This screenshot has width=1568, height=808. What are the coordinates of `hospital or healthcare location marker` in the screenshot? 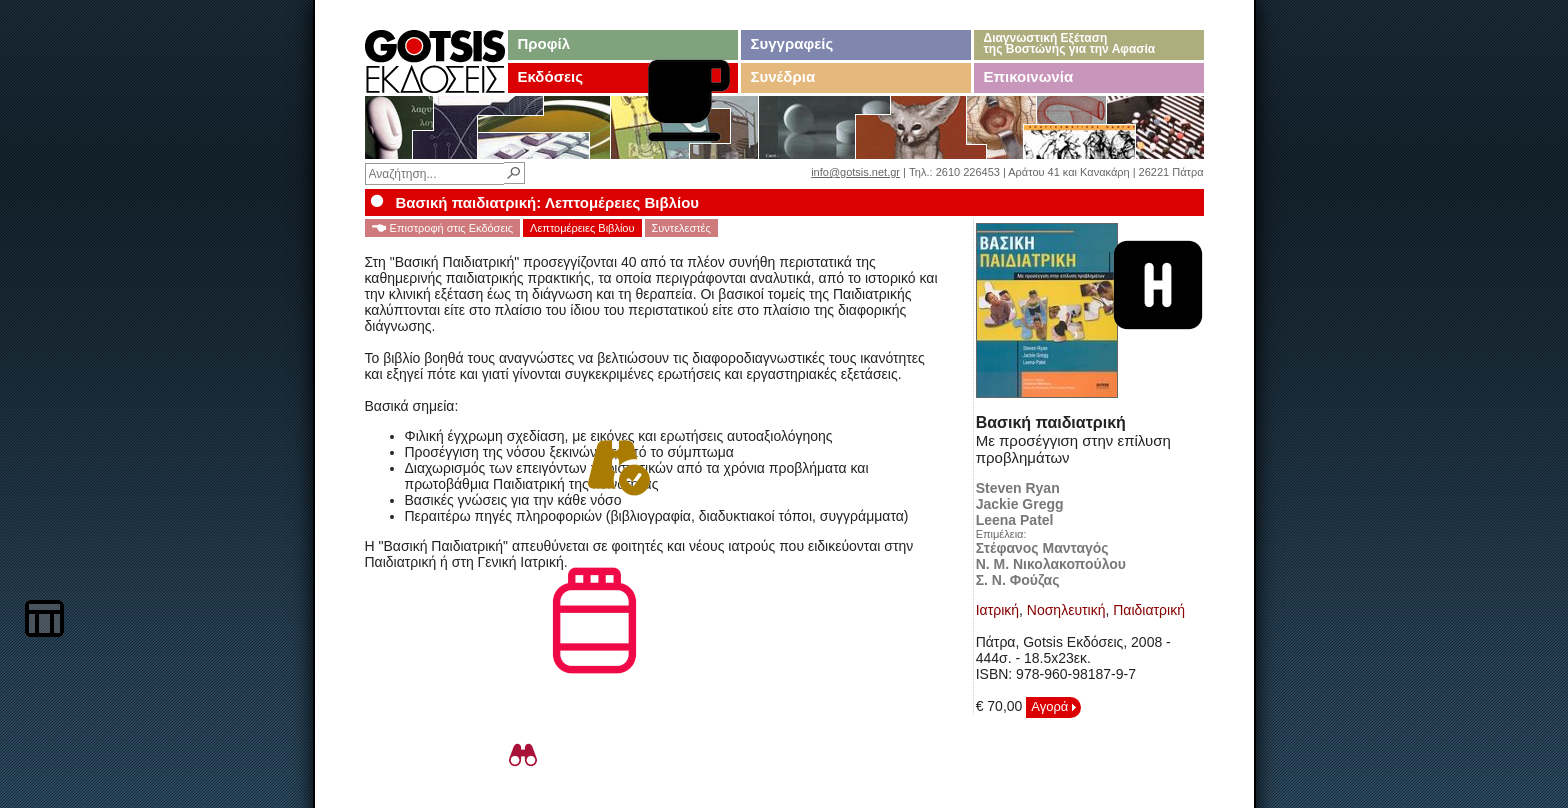 It's located at (1158, 285).